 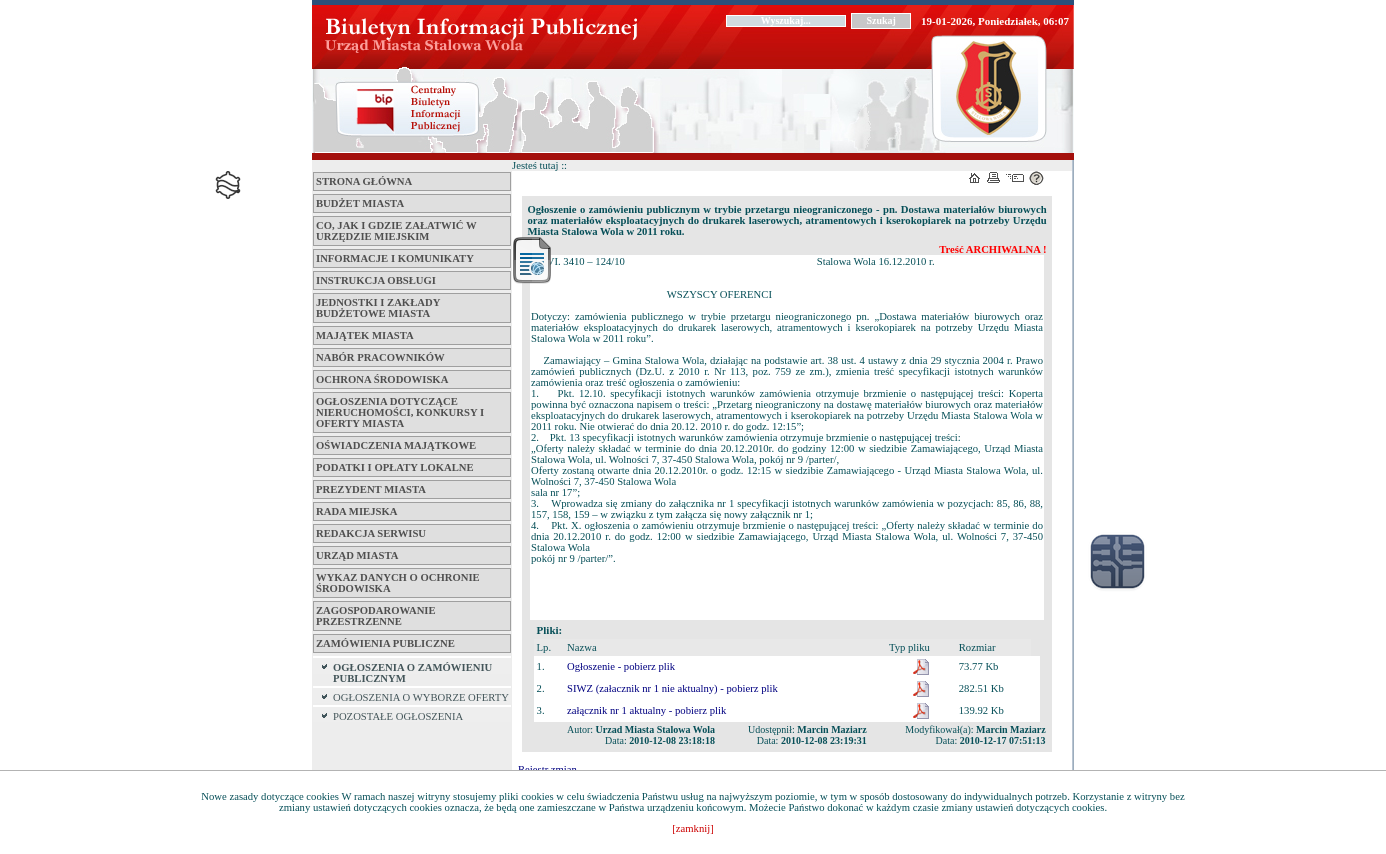 I want to click on launch minesweeper game, so click(x=228, y=185).